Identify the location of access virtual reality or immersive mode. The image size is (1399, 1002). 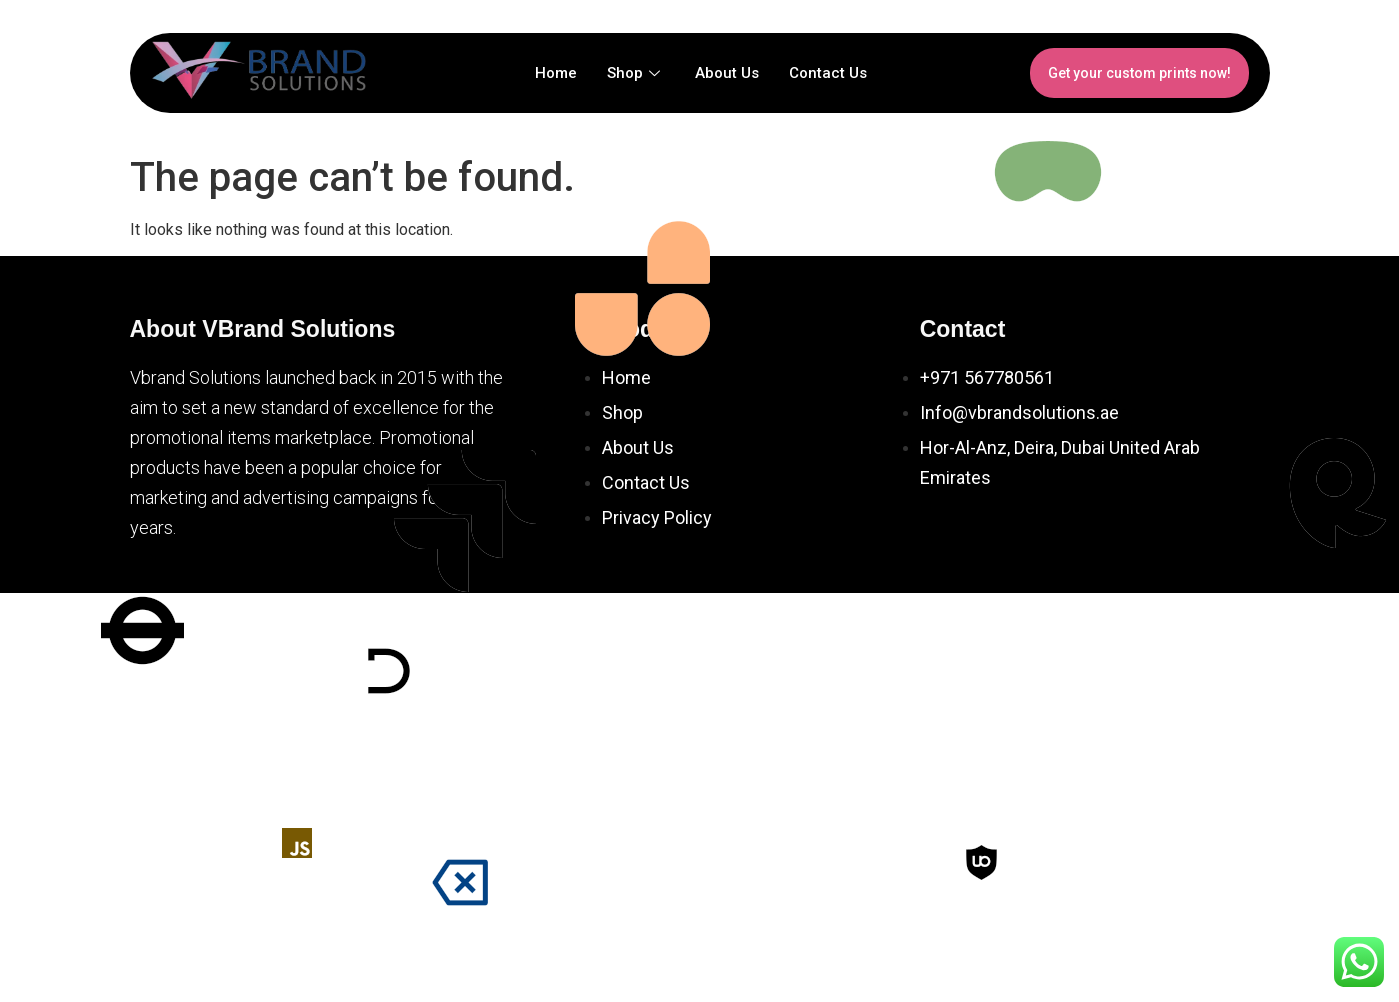
(1048, 170).